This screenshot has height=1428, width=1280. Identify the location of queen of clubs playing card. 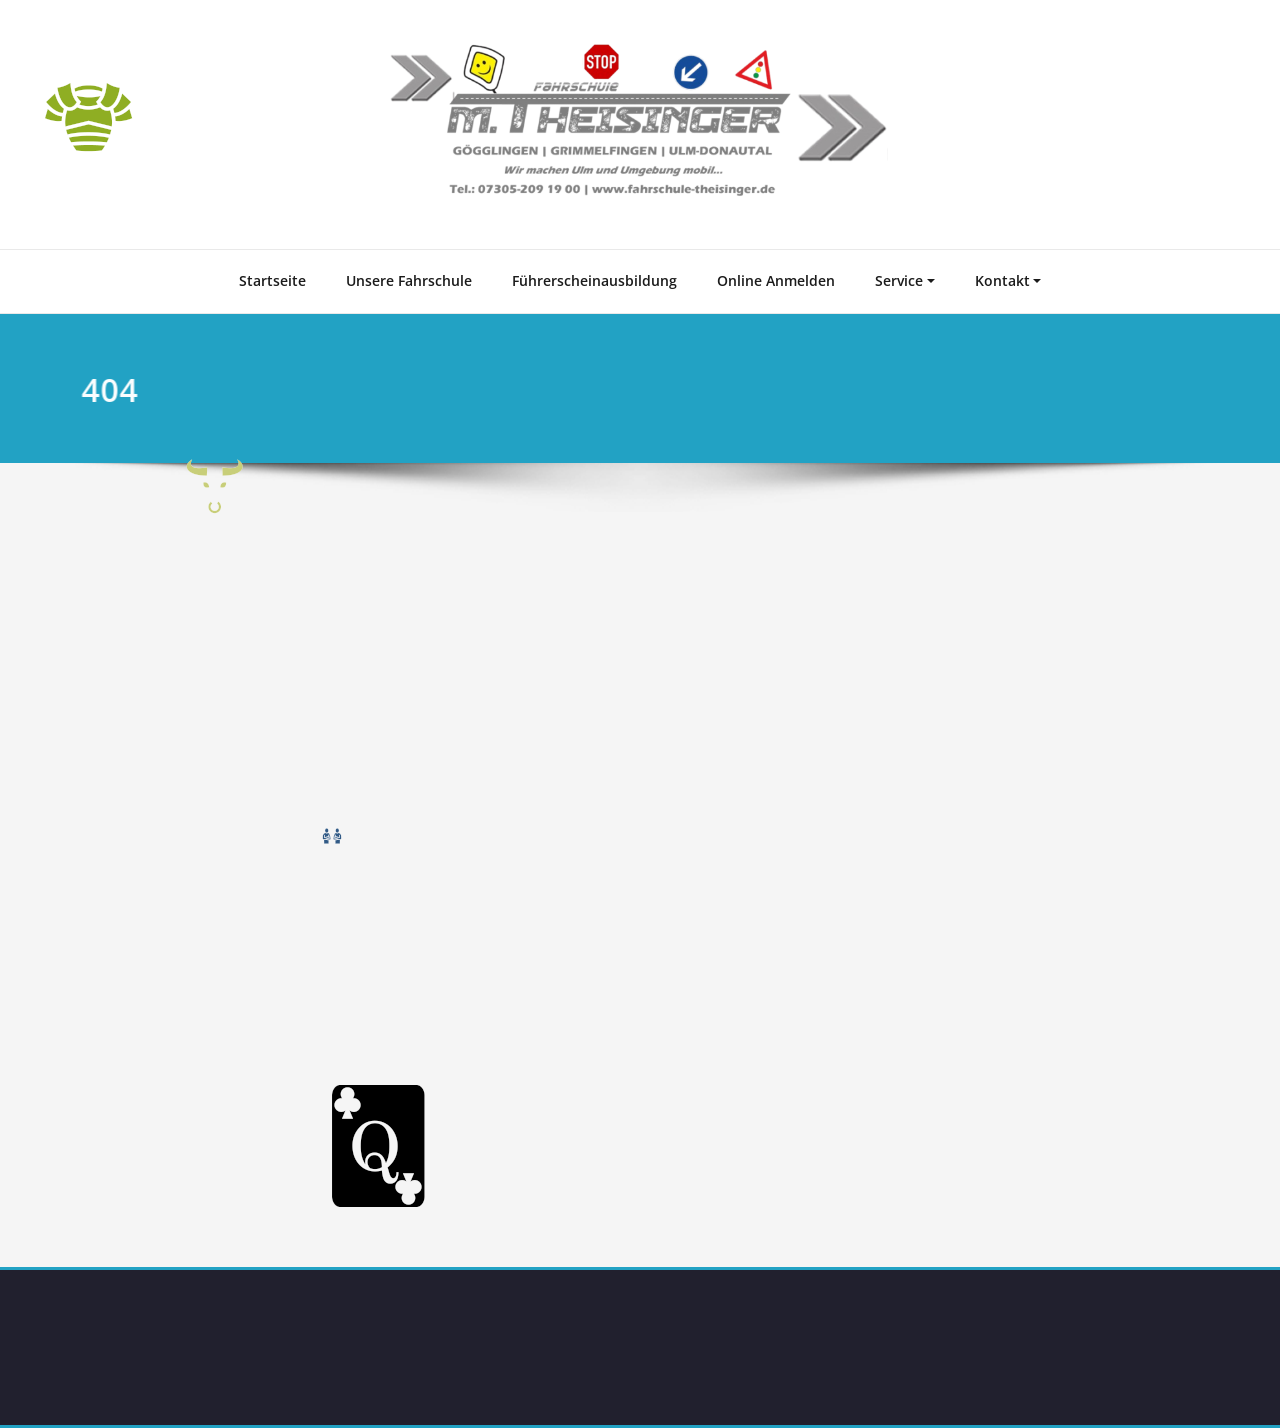
(378, 1146).